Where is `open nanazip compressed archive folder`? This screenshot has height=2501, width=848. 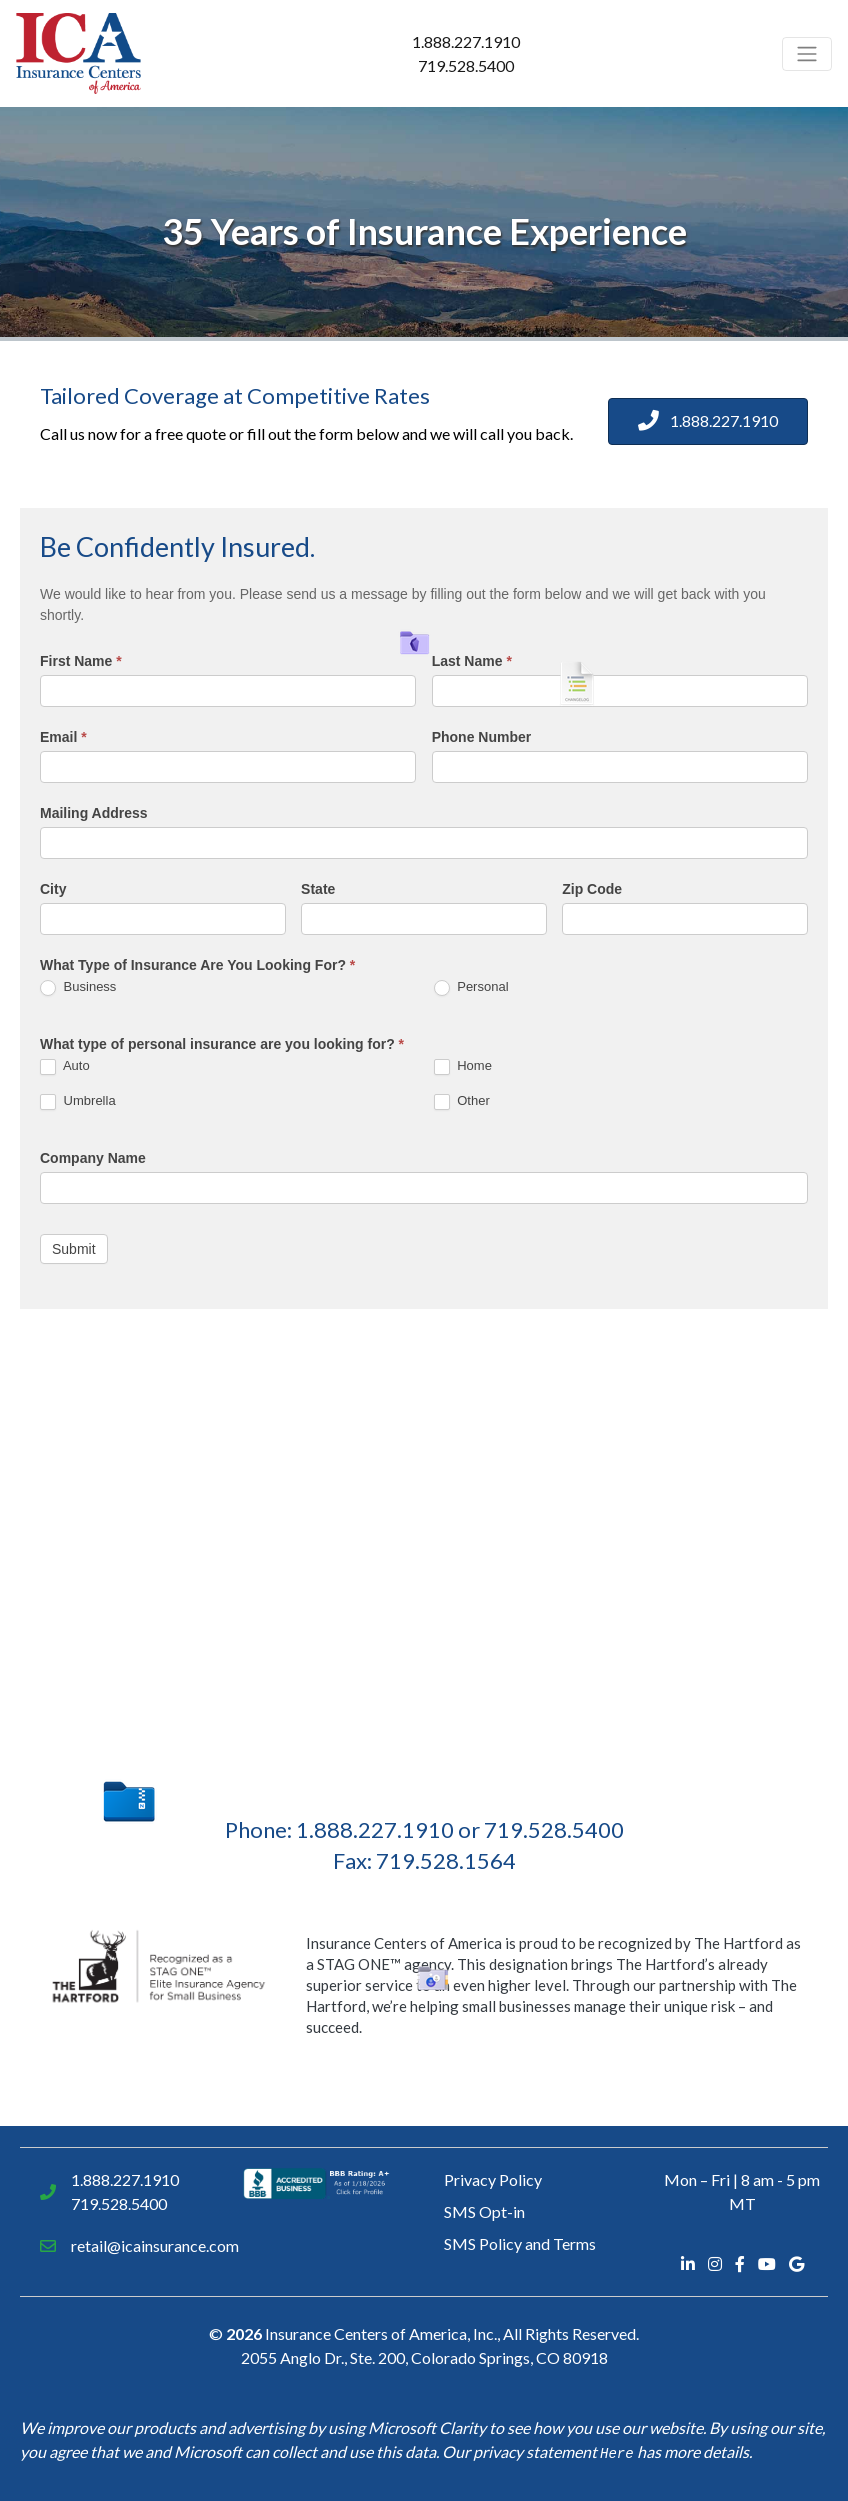 open nanazip compressed archive folder is located at coordinates (129, 1803).